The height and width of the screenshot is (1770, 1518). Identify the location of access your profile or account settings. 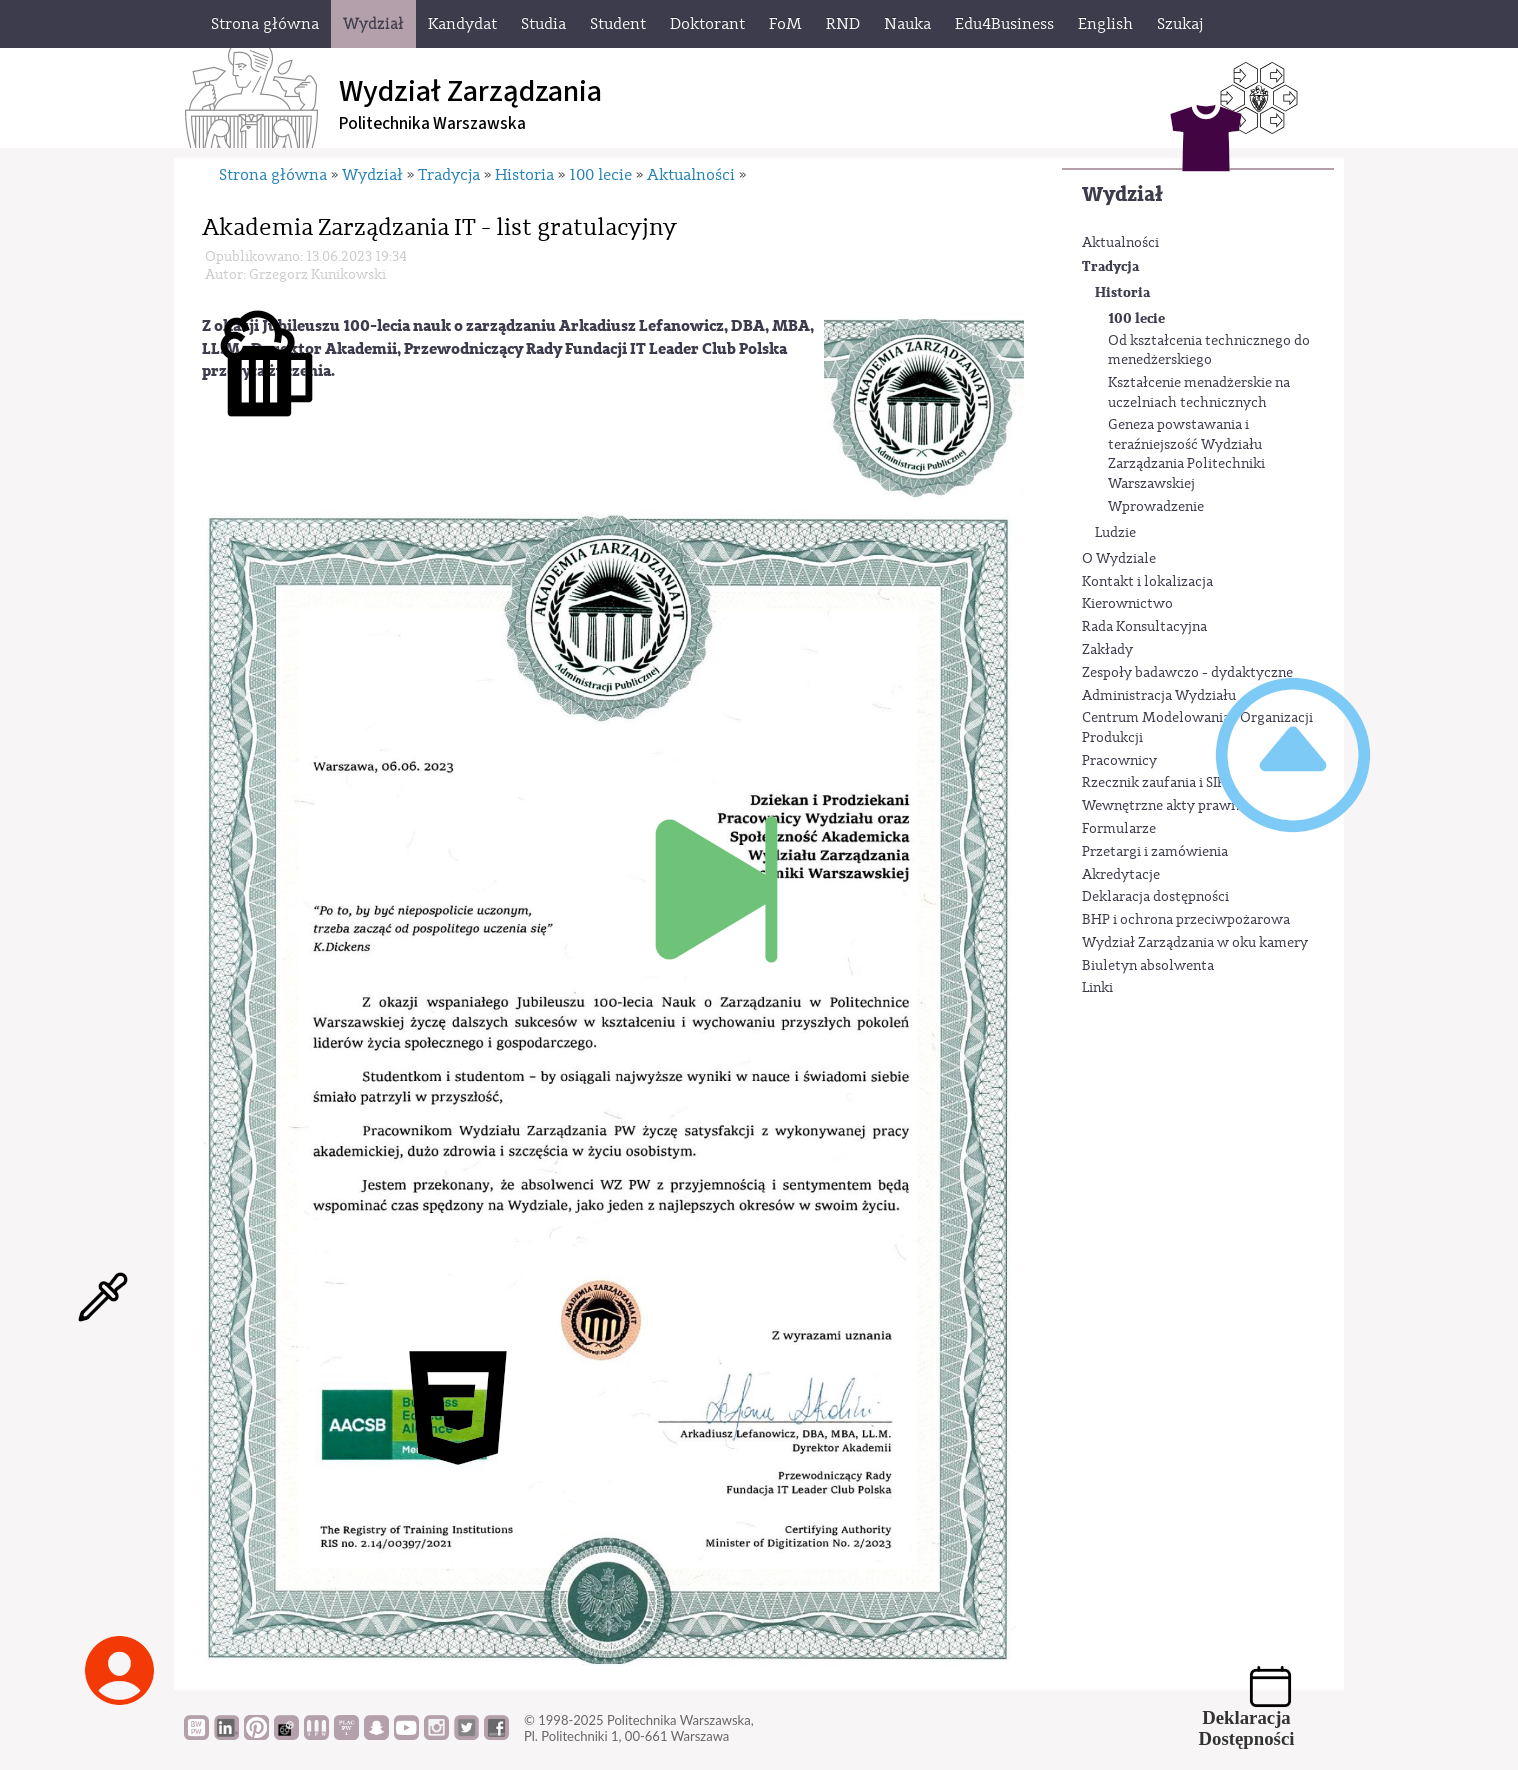
(119, 1670).